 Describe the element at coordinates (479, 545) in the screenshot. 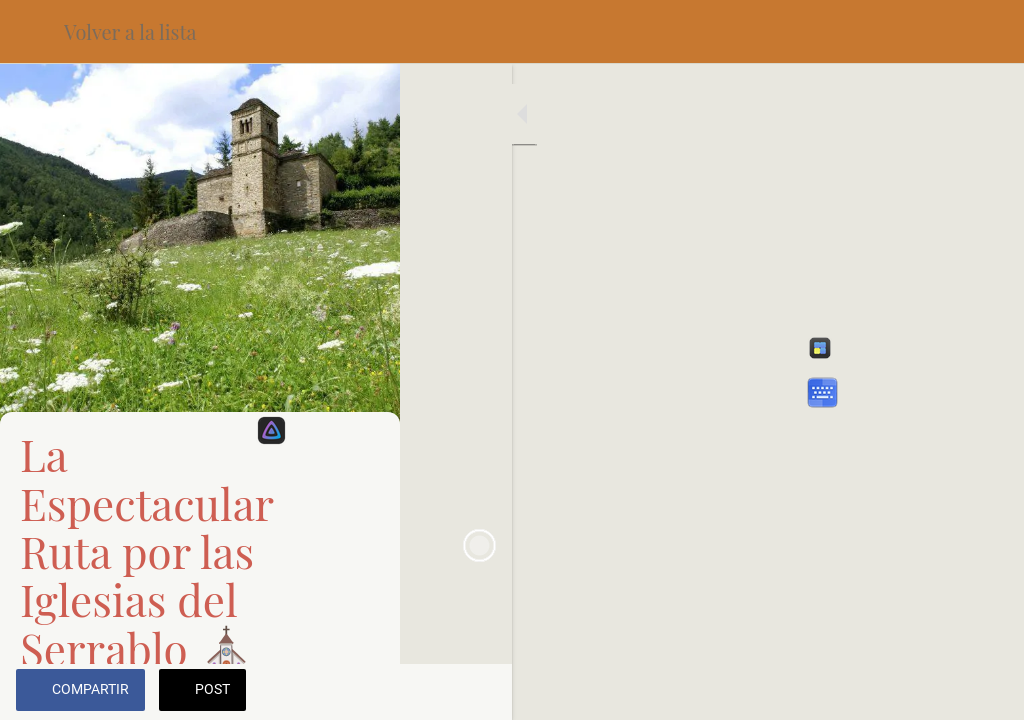

I see `indicates a paused or inactive download/upload process` at that location.